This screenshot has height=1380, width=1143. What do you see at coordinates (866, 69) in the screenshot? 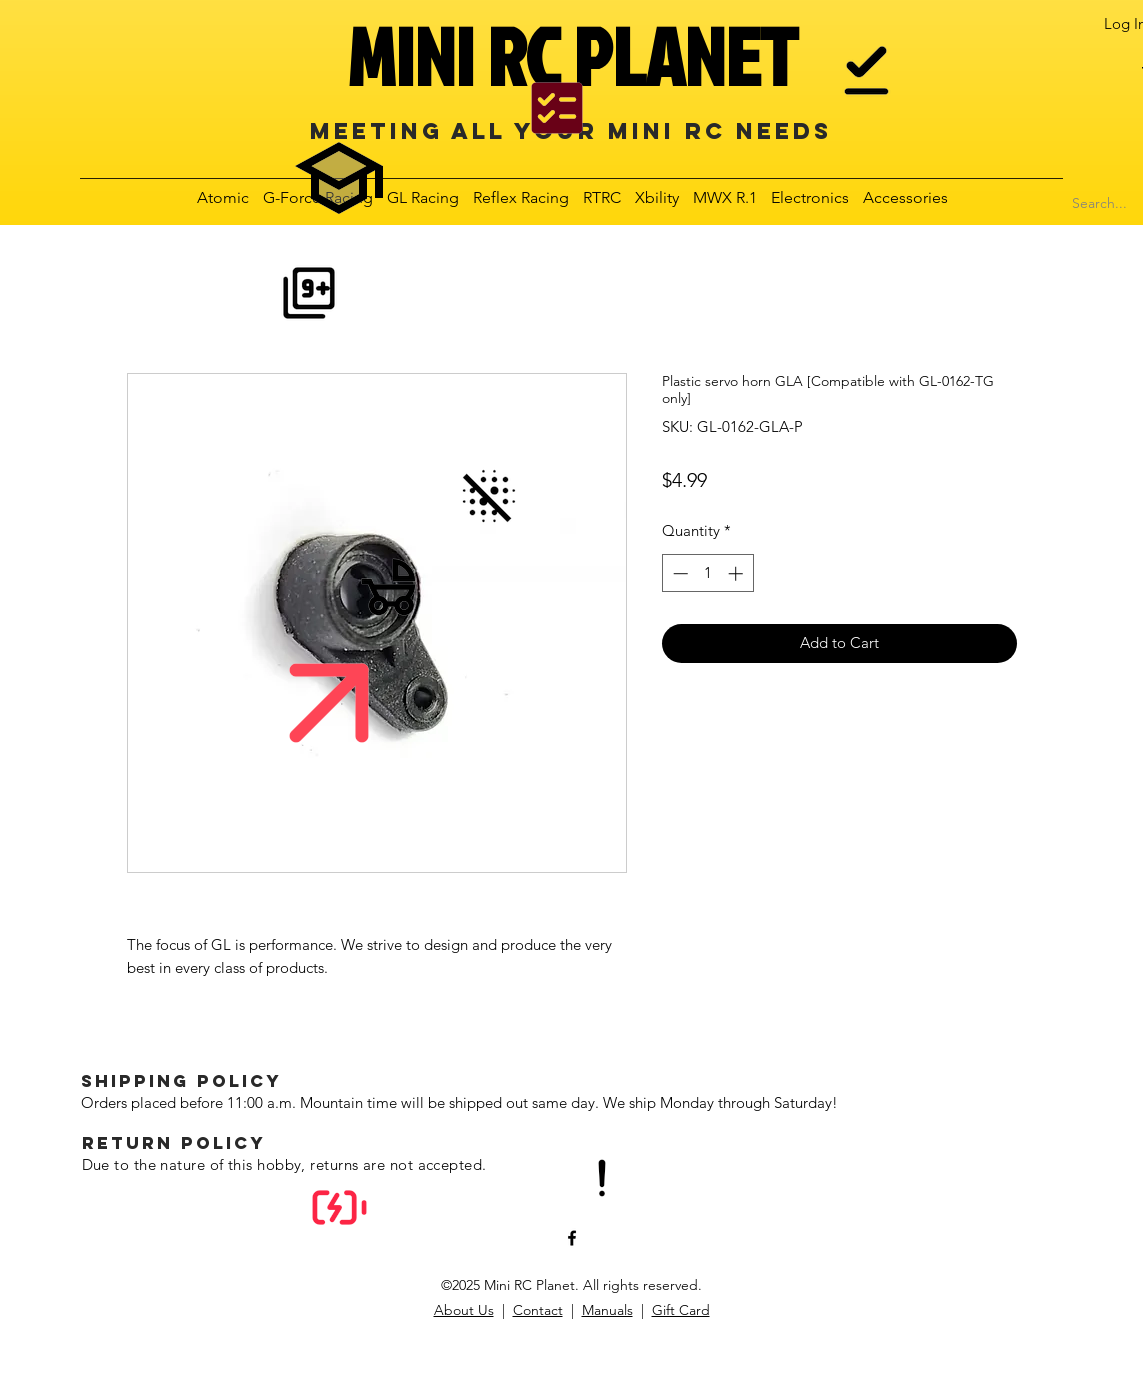
I see `download complete` at bounding box center [866, 69].